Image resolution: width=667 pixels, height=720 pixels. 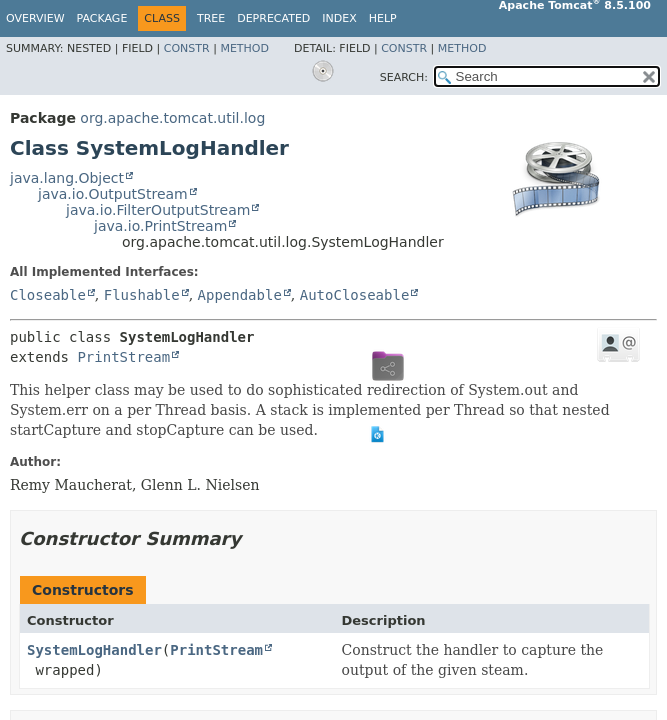 What do you see at coordinates (323, 71) in the screenshot?
I see `indicates a DVD-R disc drive or media` at bounding box center [323, 71].